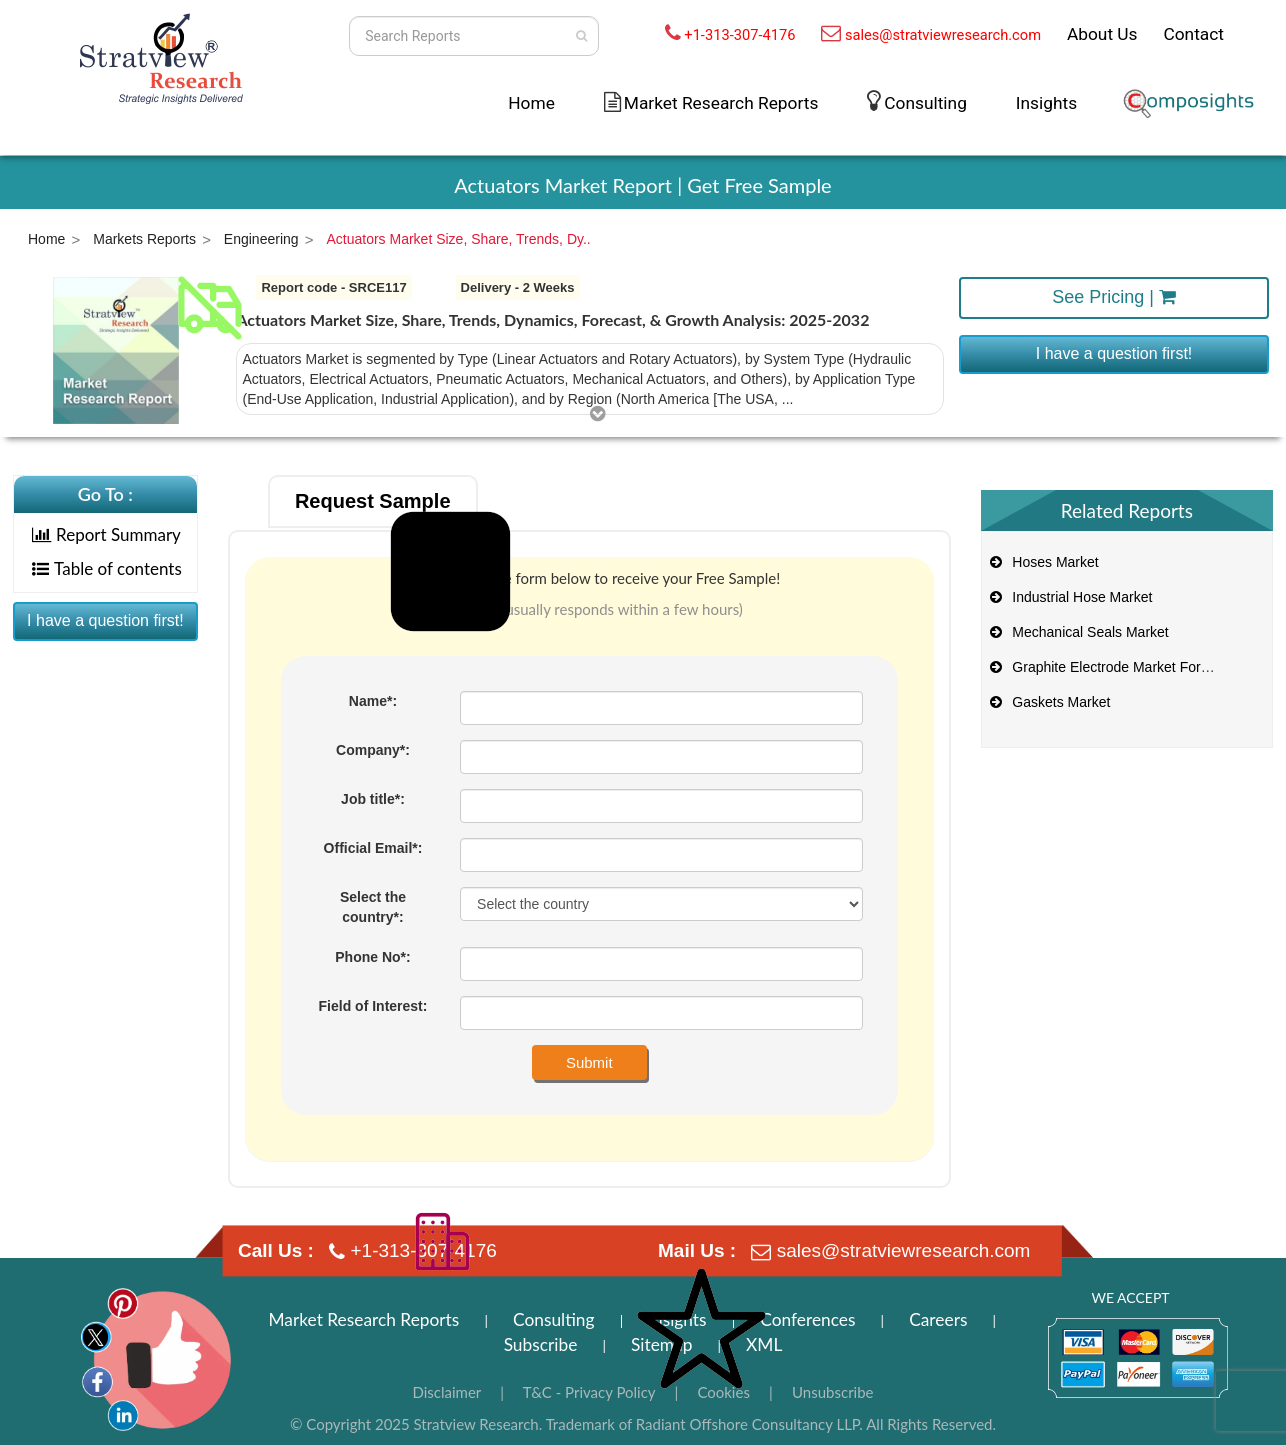 This screenshot has height=1445, width=1286. I want to click on add to favorites, so click(701, 1328).